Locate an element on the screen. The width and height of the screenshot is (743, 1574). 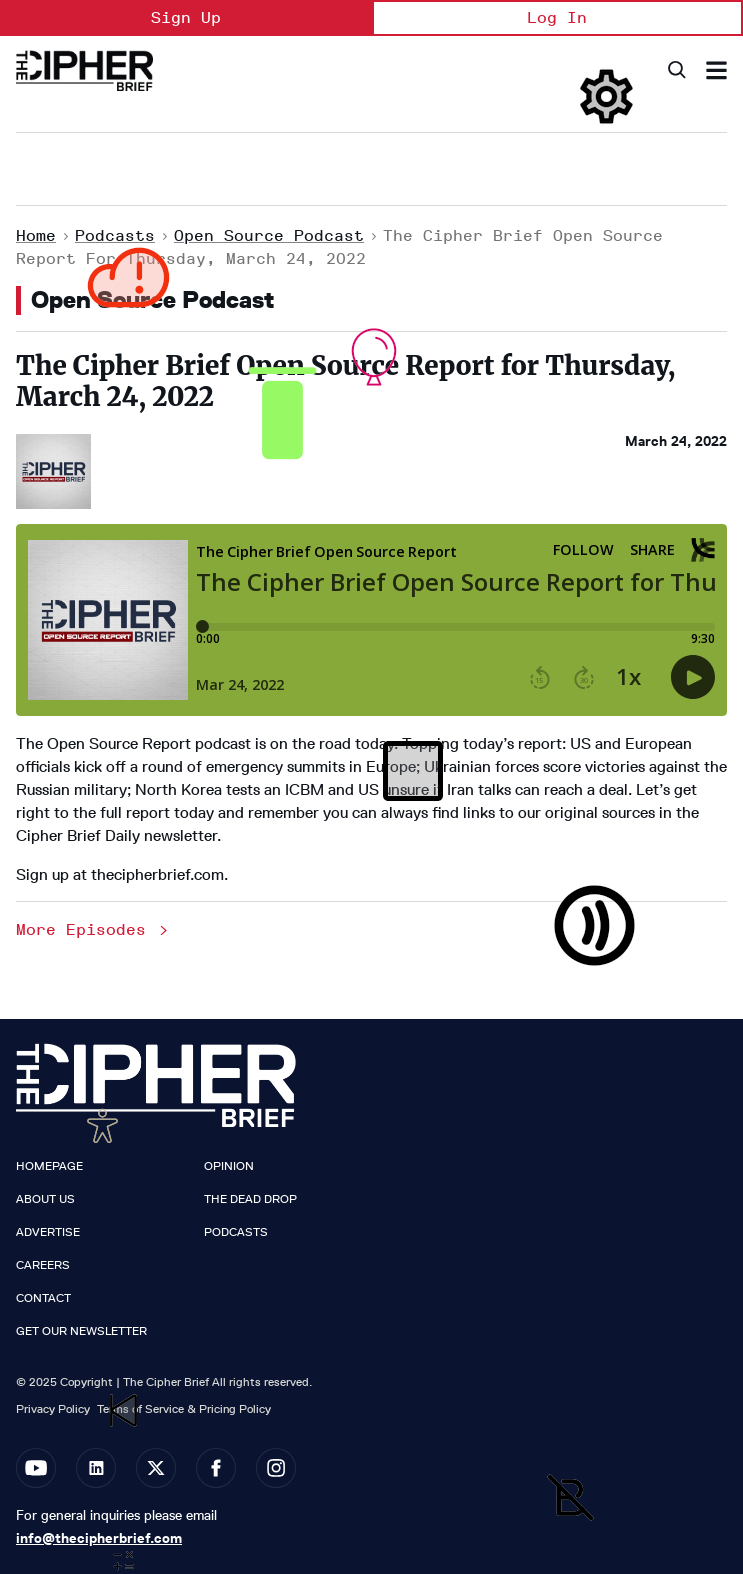
indicates a celebration or birthday event is located at coordinates (374, 357).